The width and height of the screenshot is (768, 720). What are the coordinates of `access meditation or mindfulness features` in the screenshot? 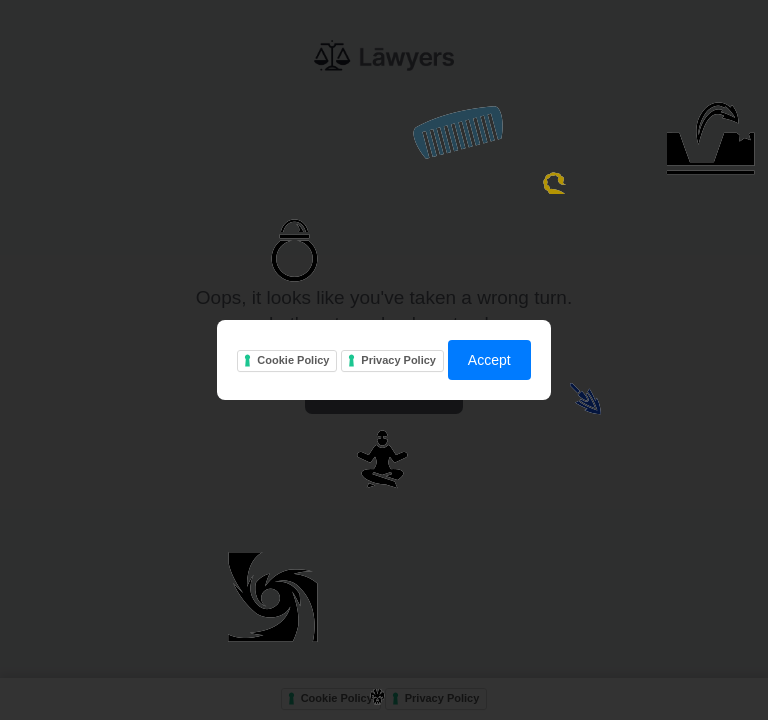 It's located at (381, 459).